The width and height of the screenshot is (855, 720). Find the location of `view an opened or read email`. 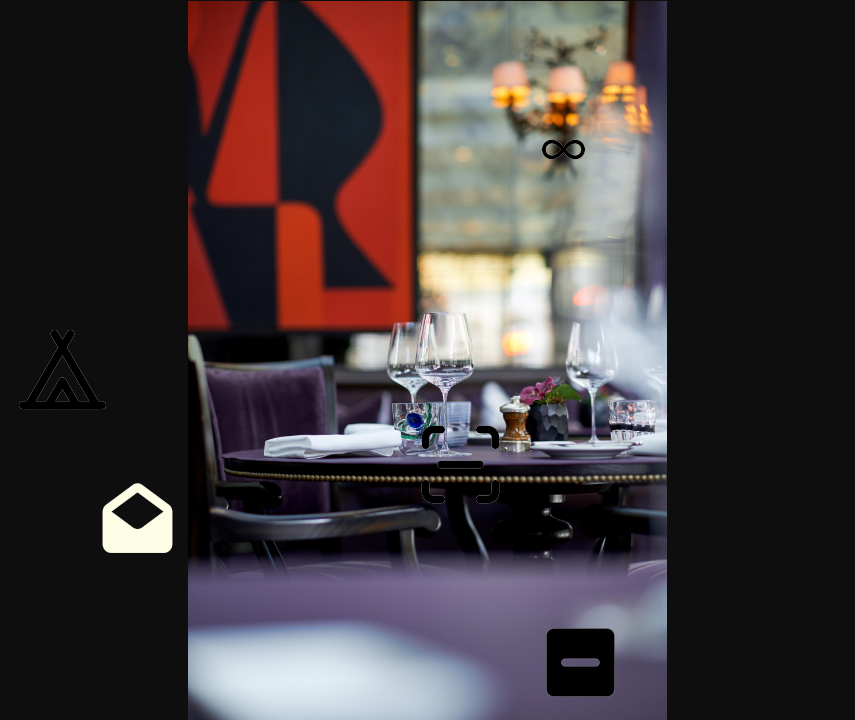

view an opened or read email is located at coordinates (137, 522).